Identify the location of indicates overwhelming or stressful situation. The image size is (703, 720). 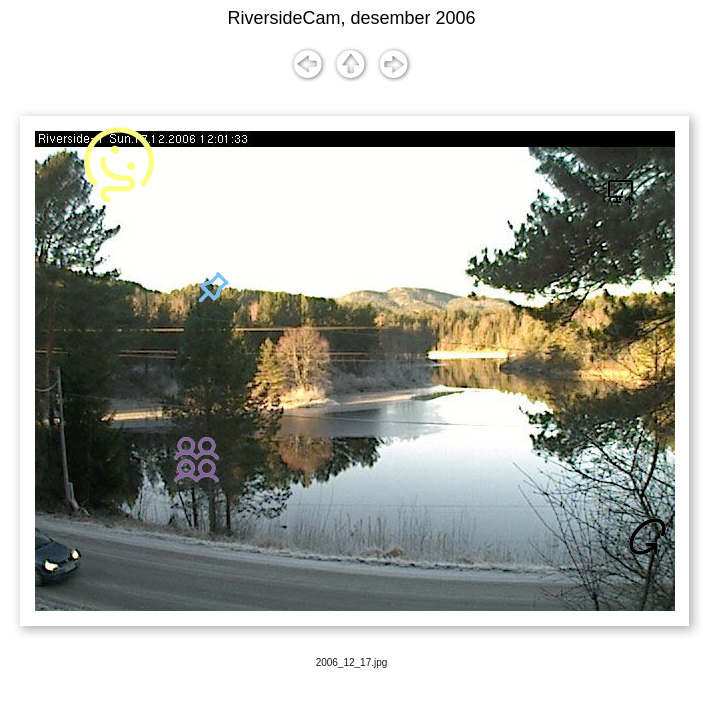
(119, 162).